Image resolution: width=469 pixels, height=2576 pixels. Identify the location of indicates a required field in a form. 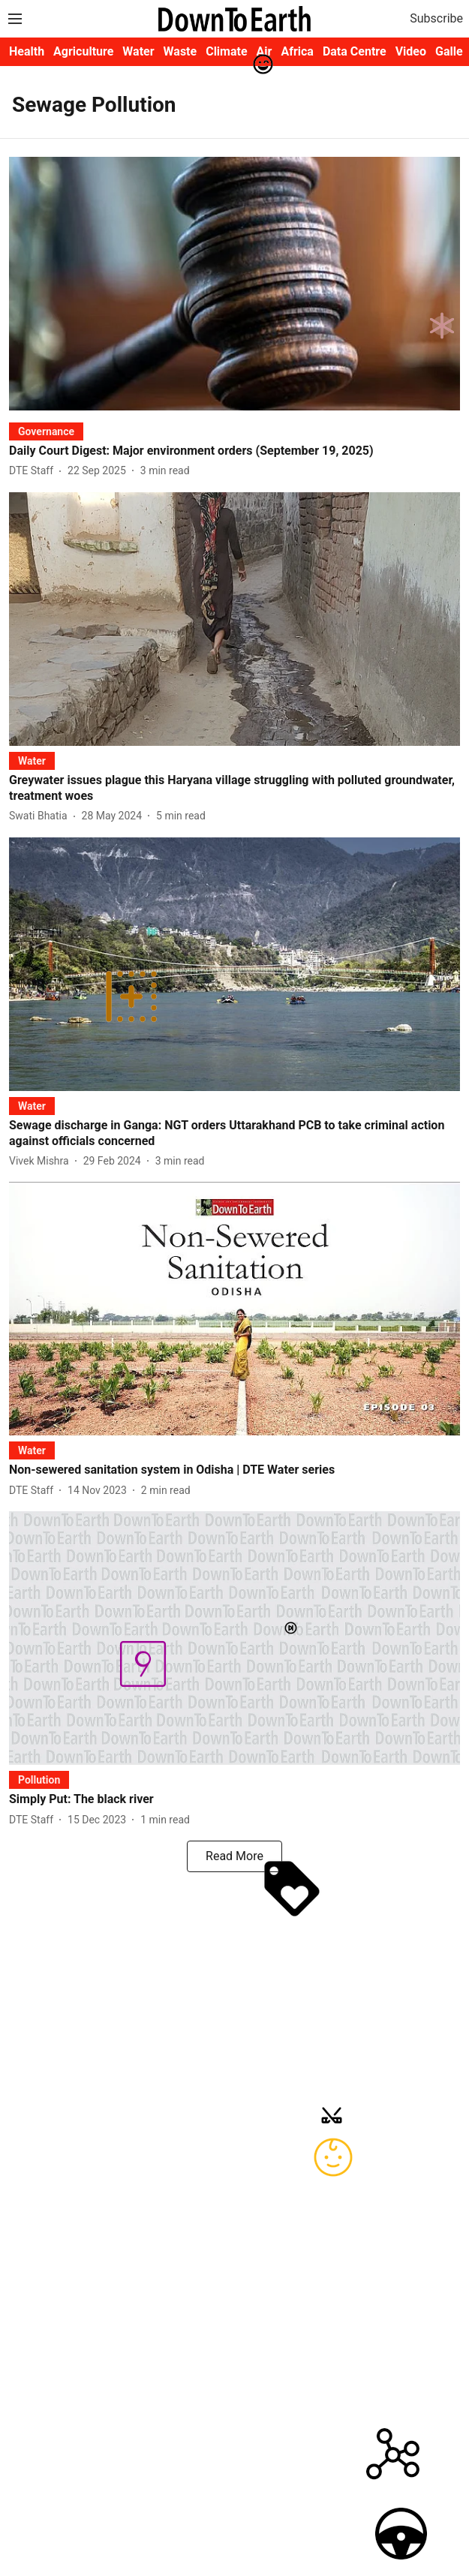
(442, 326).